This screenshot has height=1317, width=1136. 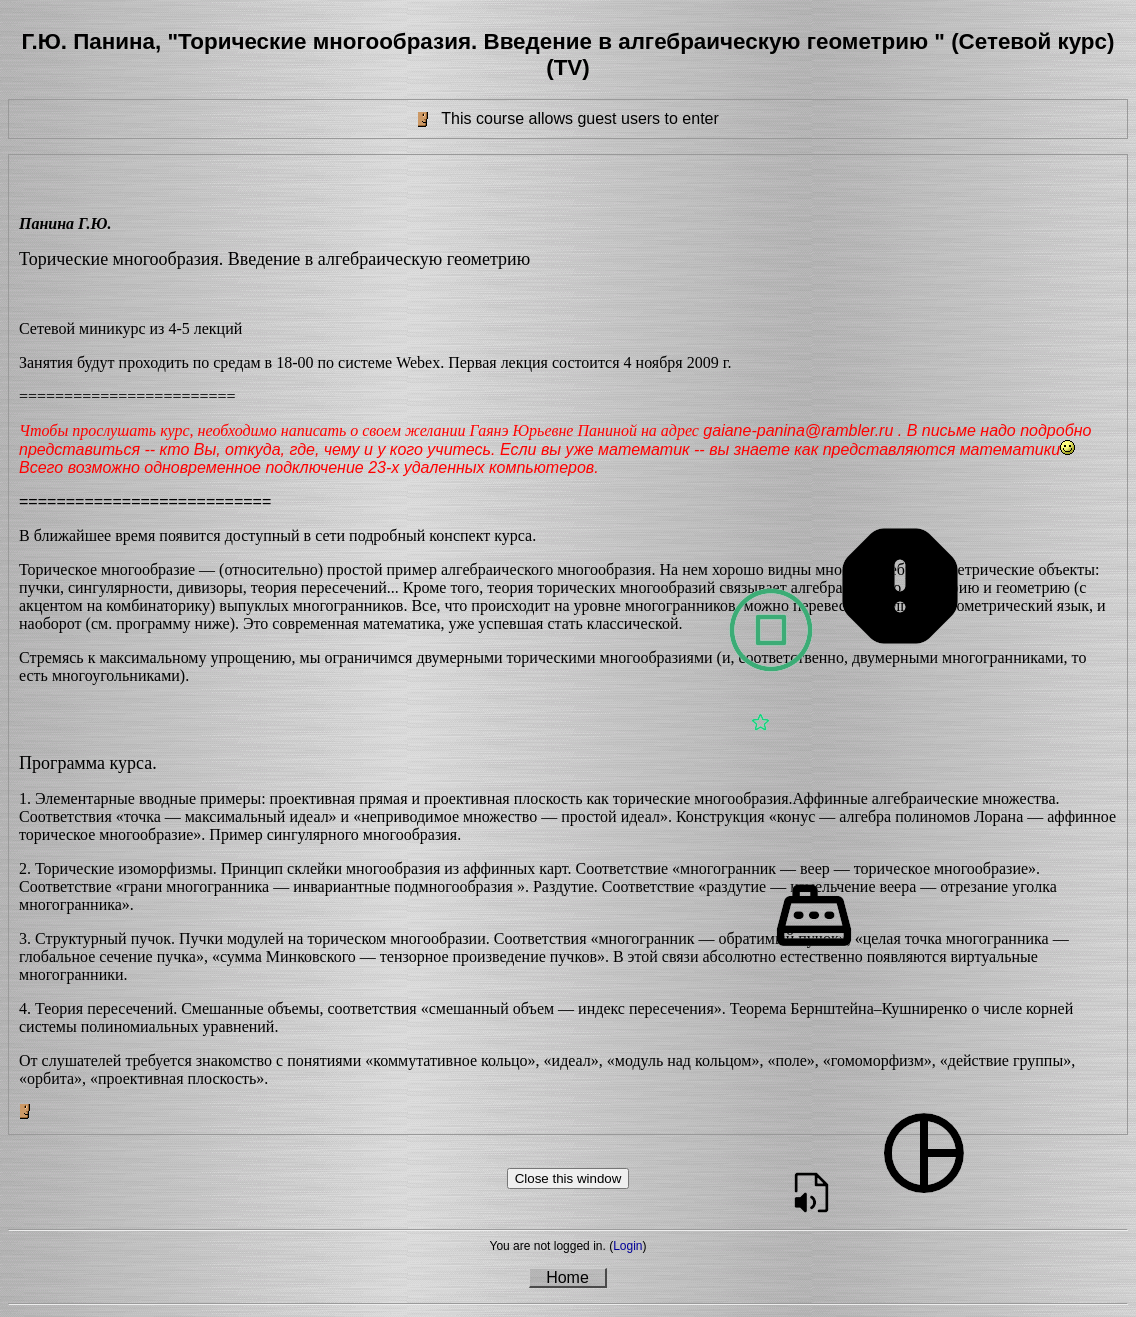 What do you see at coordinates (811, 1192) in the screenshot?
I see `open an audio file` at bounding box center [811, 1192].